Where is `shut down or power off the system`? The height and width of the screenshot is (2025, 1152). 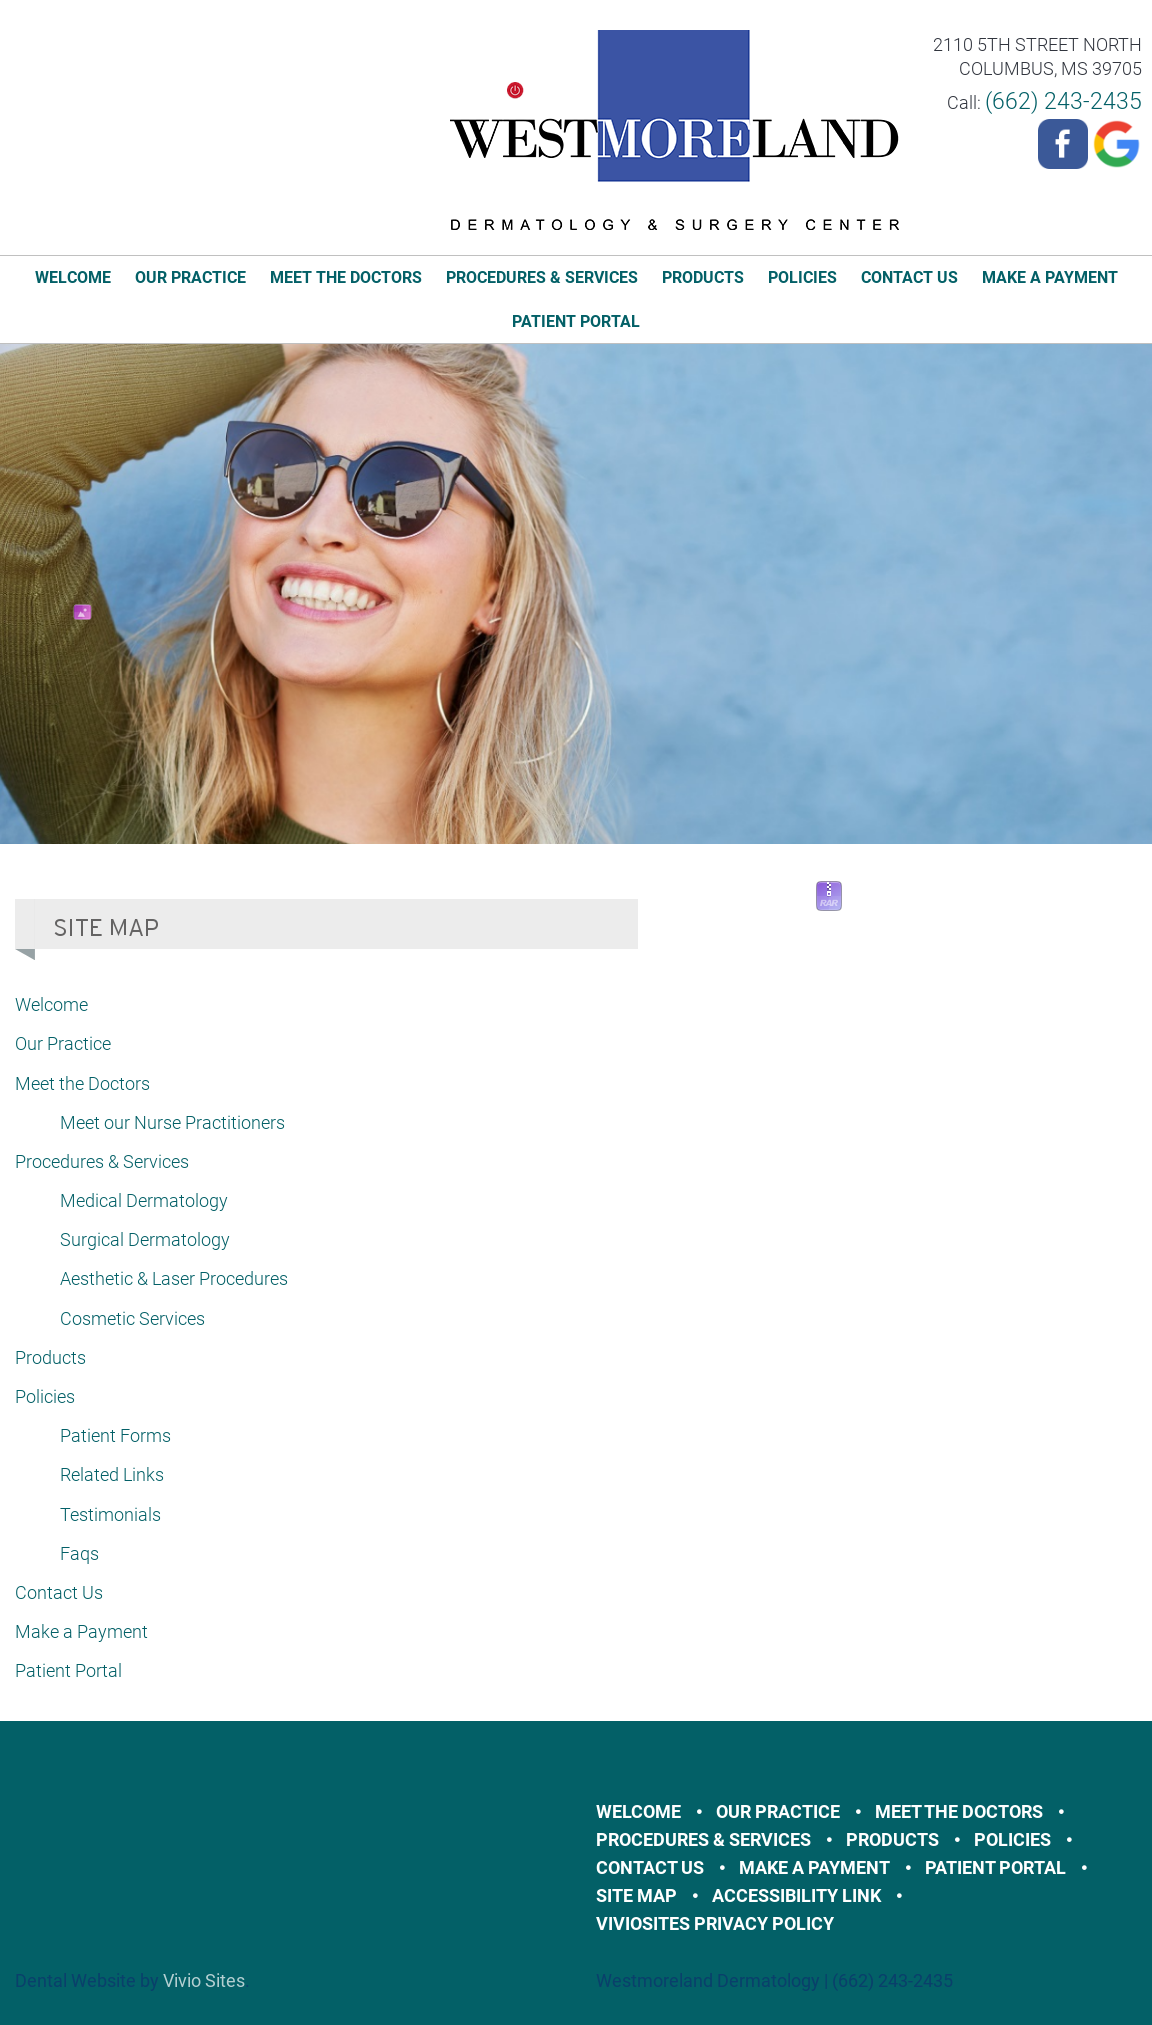 shut down or power off the system is located at coordinates (515, 90).